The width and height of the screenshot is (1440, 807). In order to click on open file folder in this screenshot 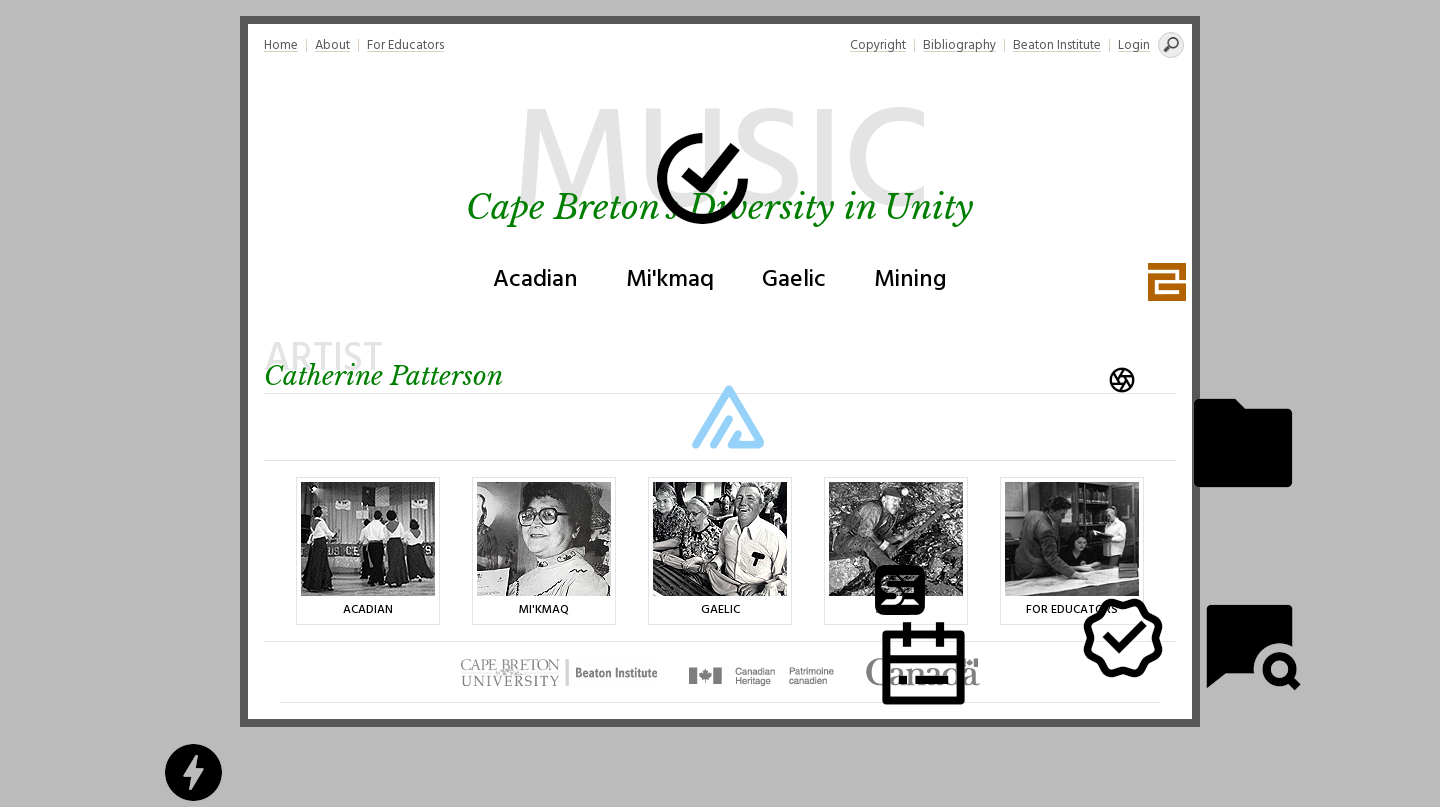, I will do `click(1243, 443)`.